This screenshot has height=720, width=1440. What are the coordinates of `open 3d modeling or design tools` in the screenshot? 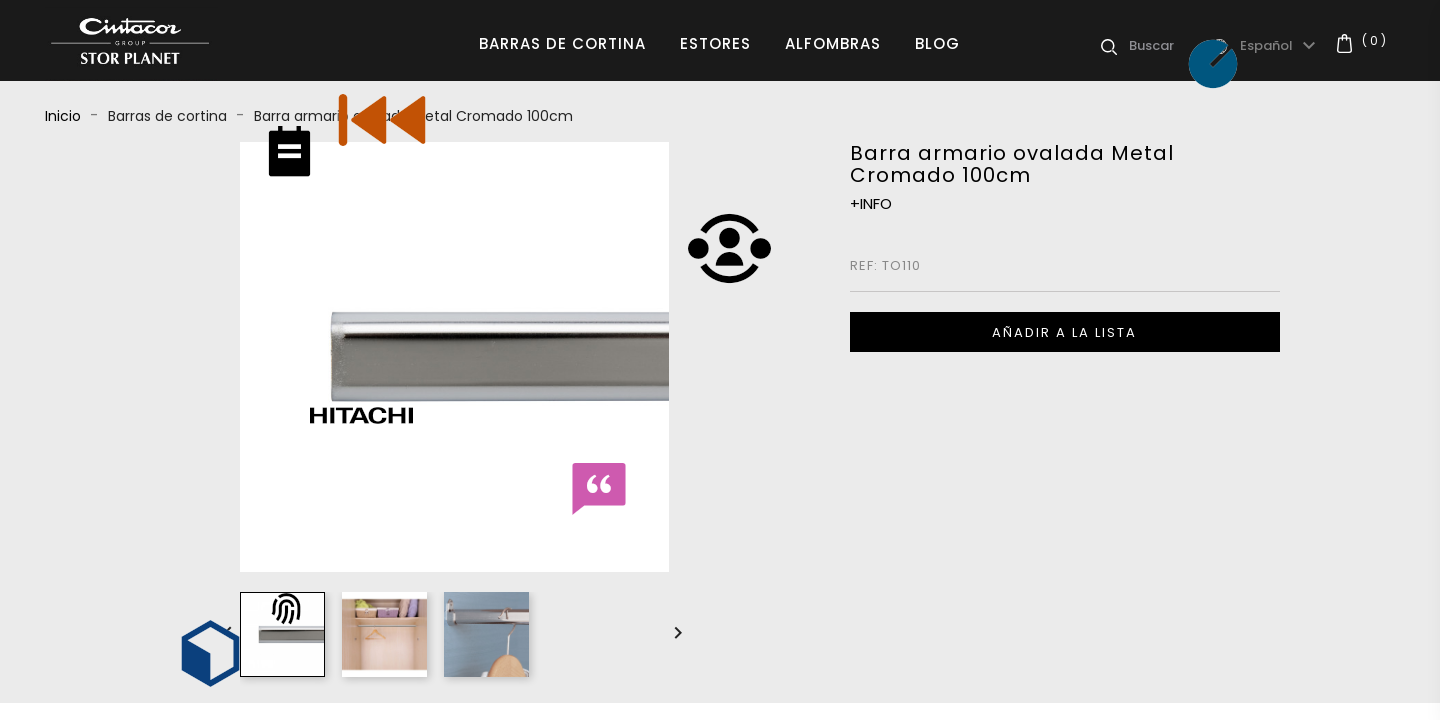 It's located at (210, 653).